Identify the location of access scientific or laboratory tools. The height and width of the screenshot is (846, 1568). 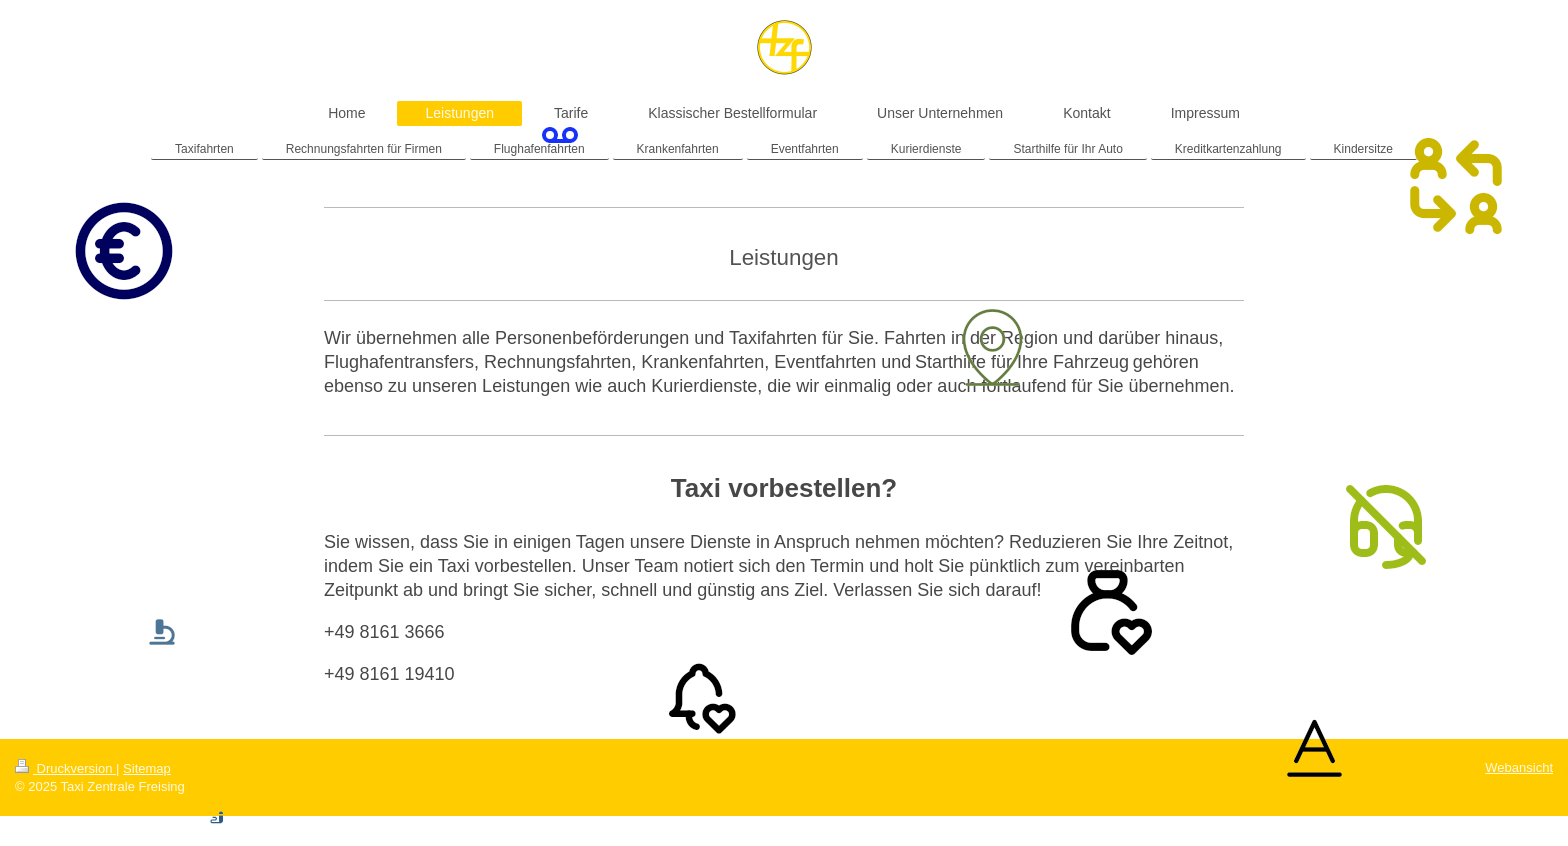
(162, 632).